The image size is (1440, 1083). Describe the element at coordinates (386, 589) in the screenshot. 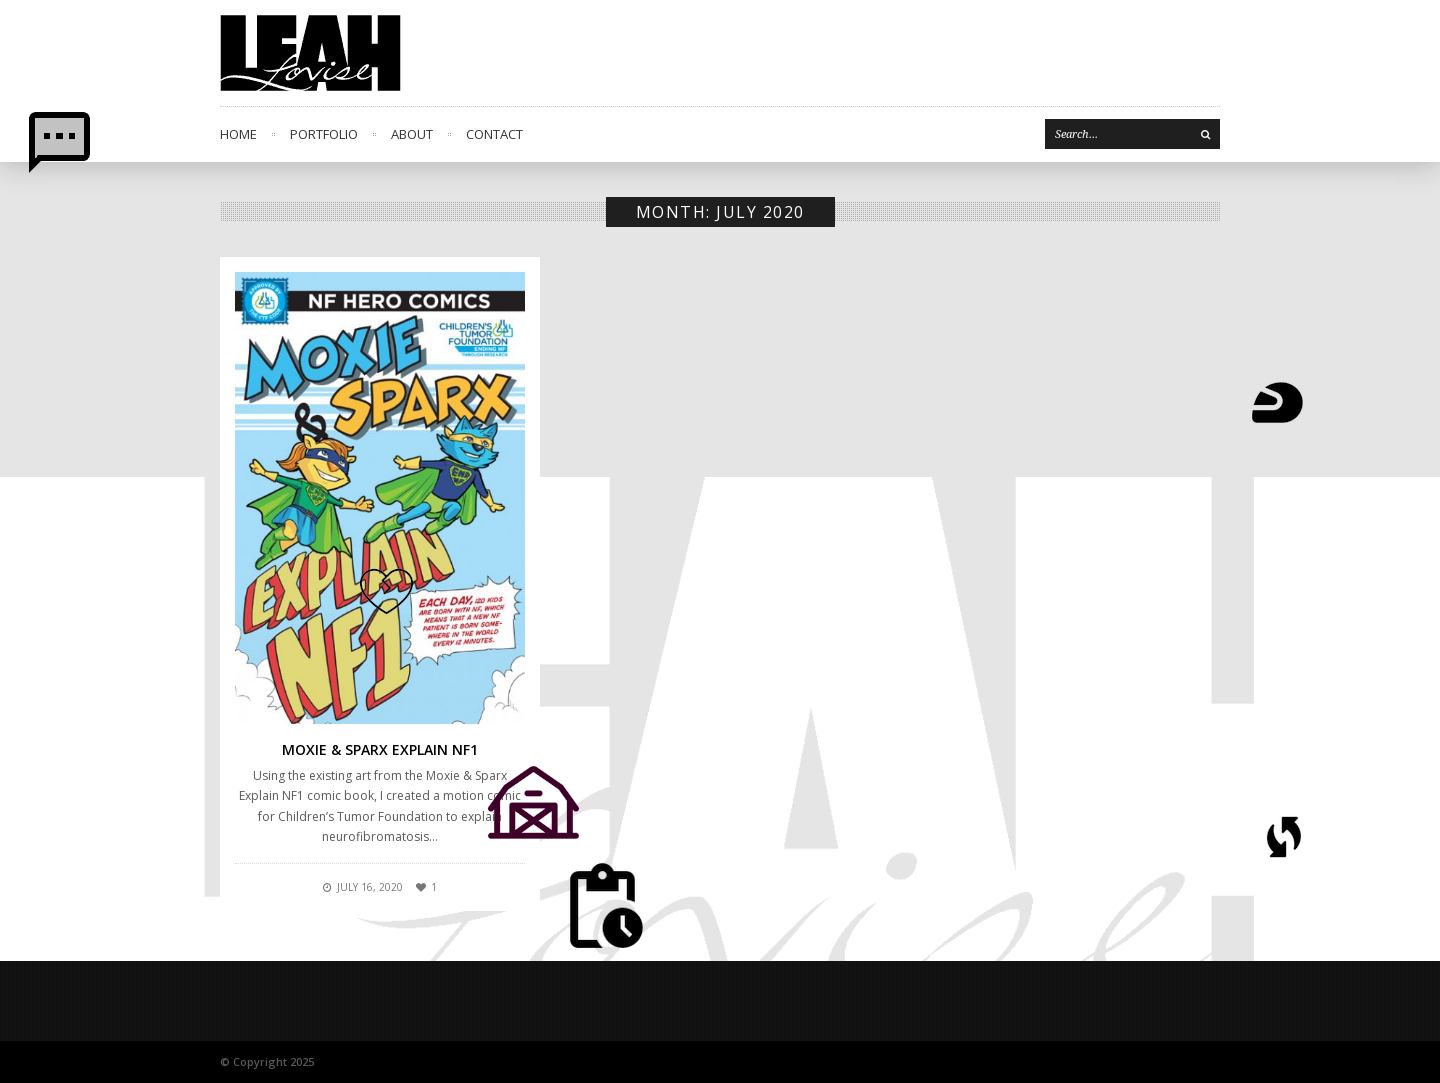

I see `unlike or remove from favorites` at that location.